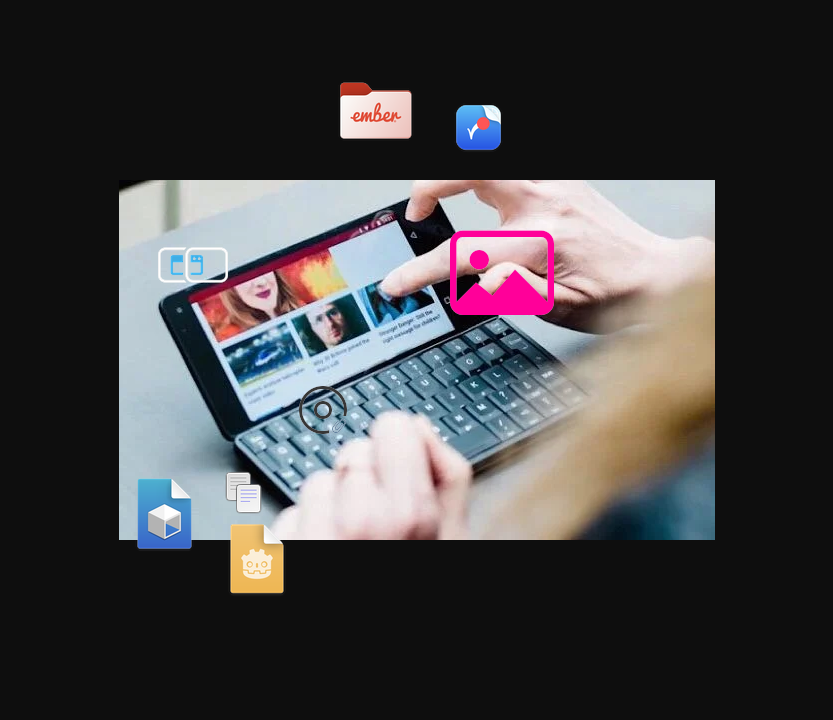 Image resolution: width=833 pixels, height=720 pixels. I want to click on attach data from optical disc, so click(323, 410).